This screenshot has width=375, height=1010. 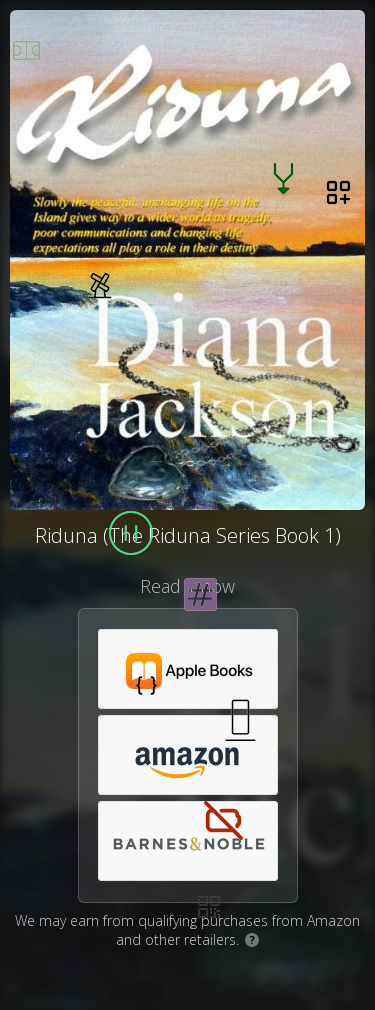 I want to click on insert code block or code snippet, so click(x=146, y=685).